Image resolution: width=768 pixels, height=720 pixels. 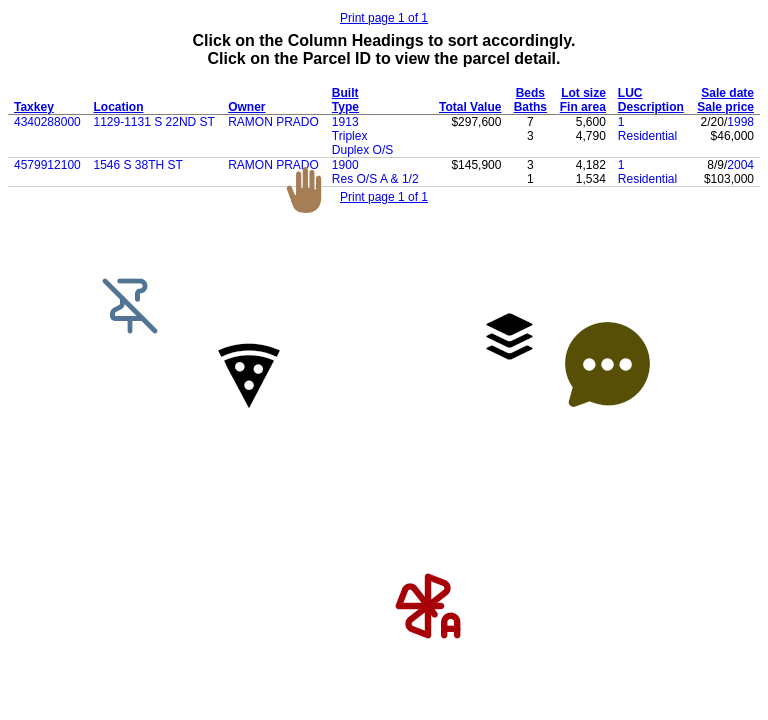 I want to click on unpin an item from its current location, so click(x=130, y=306).